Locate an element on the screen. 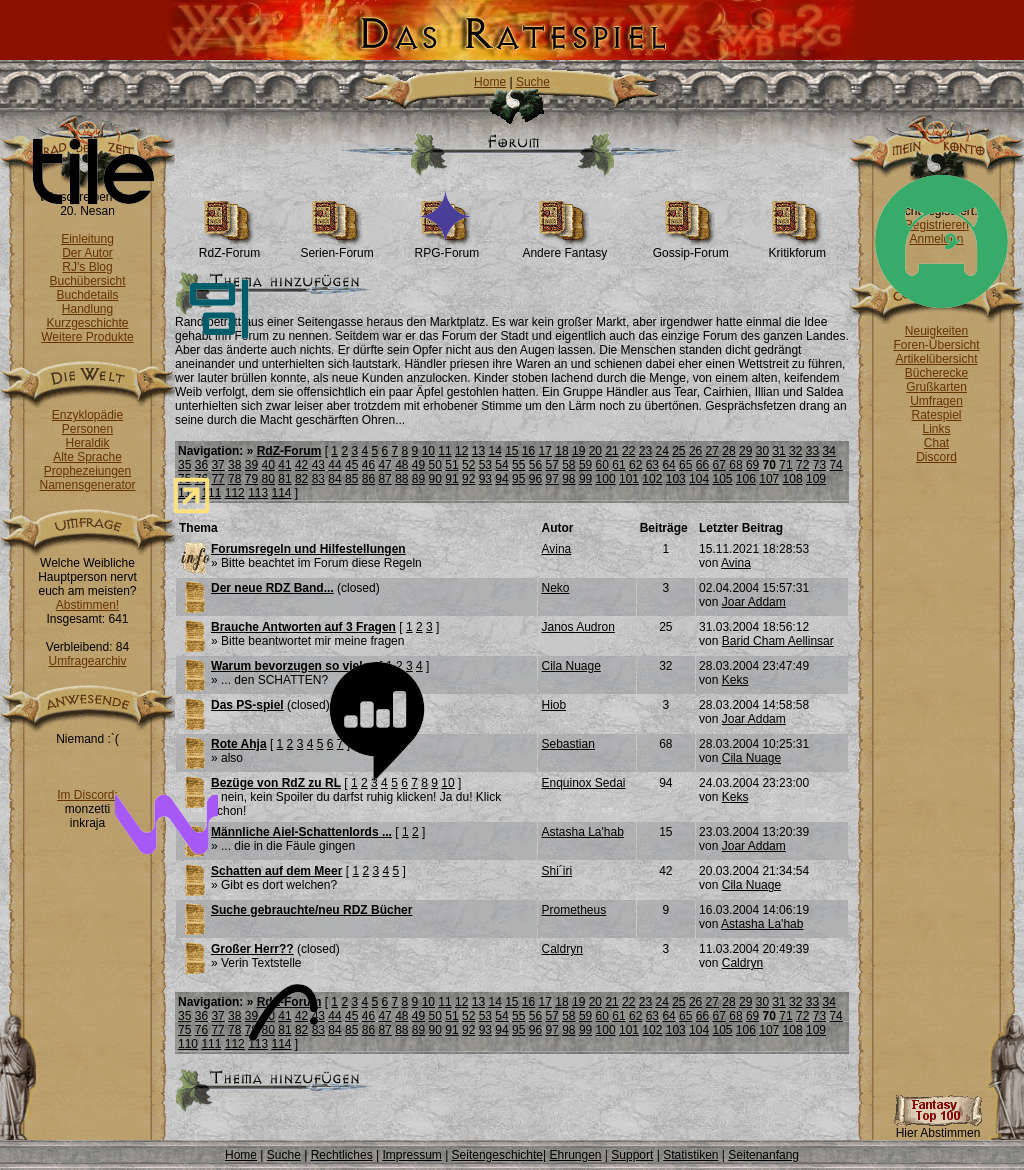 This screenshot has height=1170, width=1024. open windsurf code editor is located at coordinates (166, 824).